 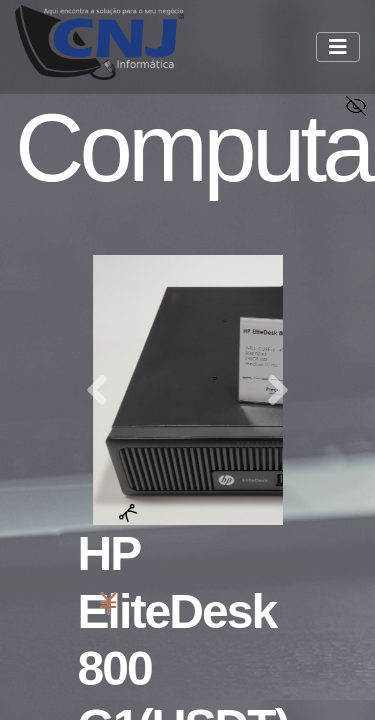 What do you see at coordinates (108, 603) in the screenshot?
I see `view prices in japanese yen` at bounding box center [108, 603].